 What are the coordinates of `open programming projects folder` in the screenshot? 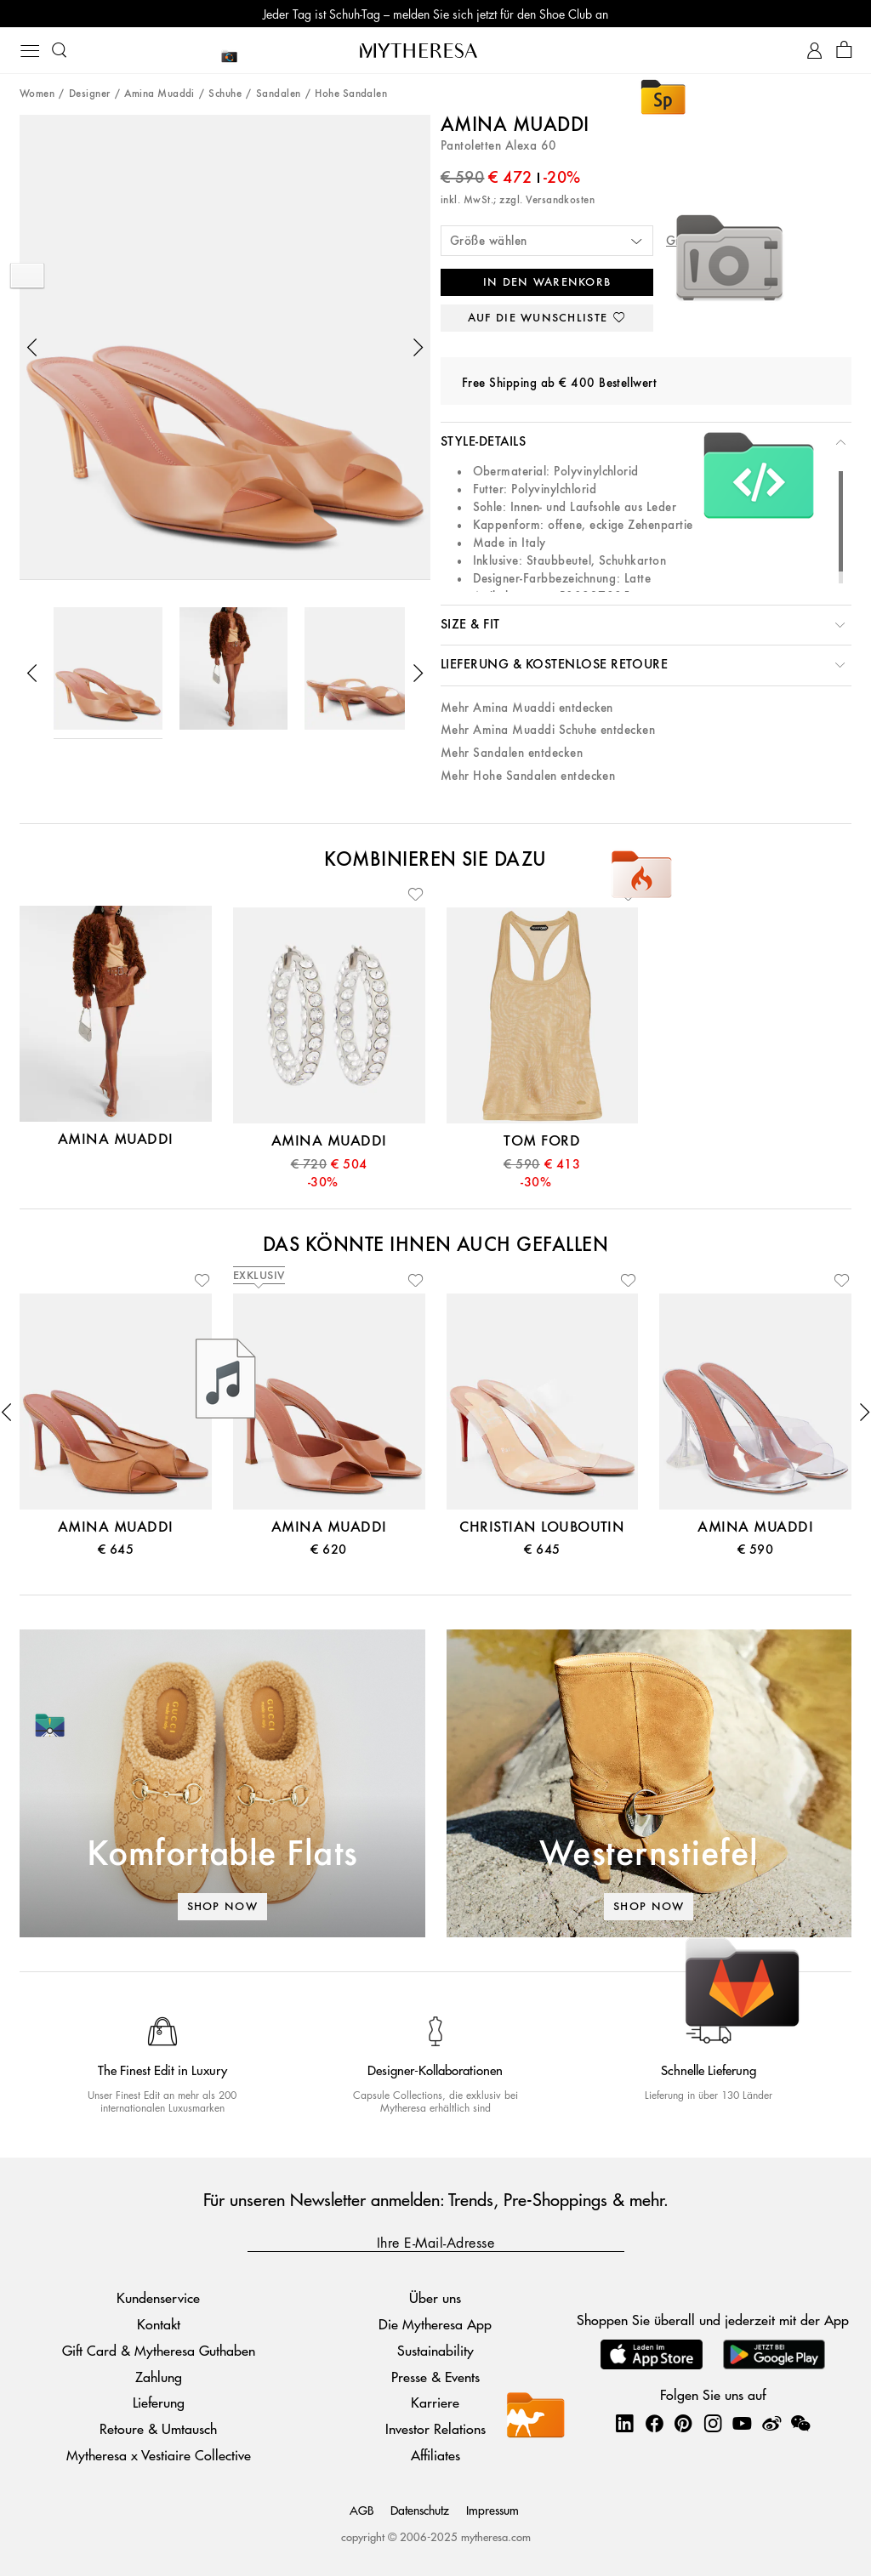 It's located at (758, 478).